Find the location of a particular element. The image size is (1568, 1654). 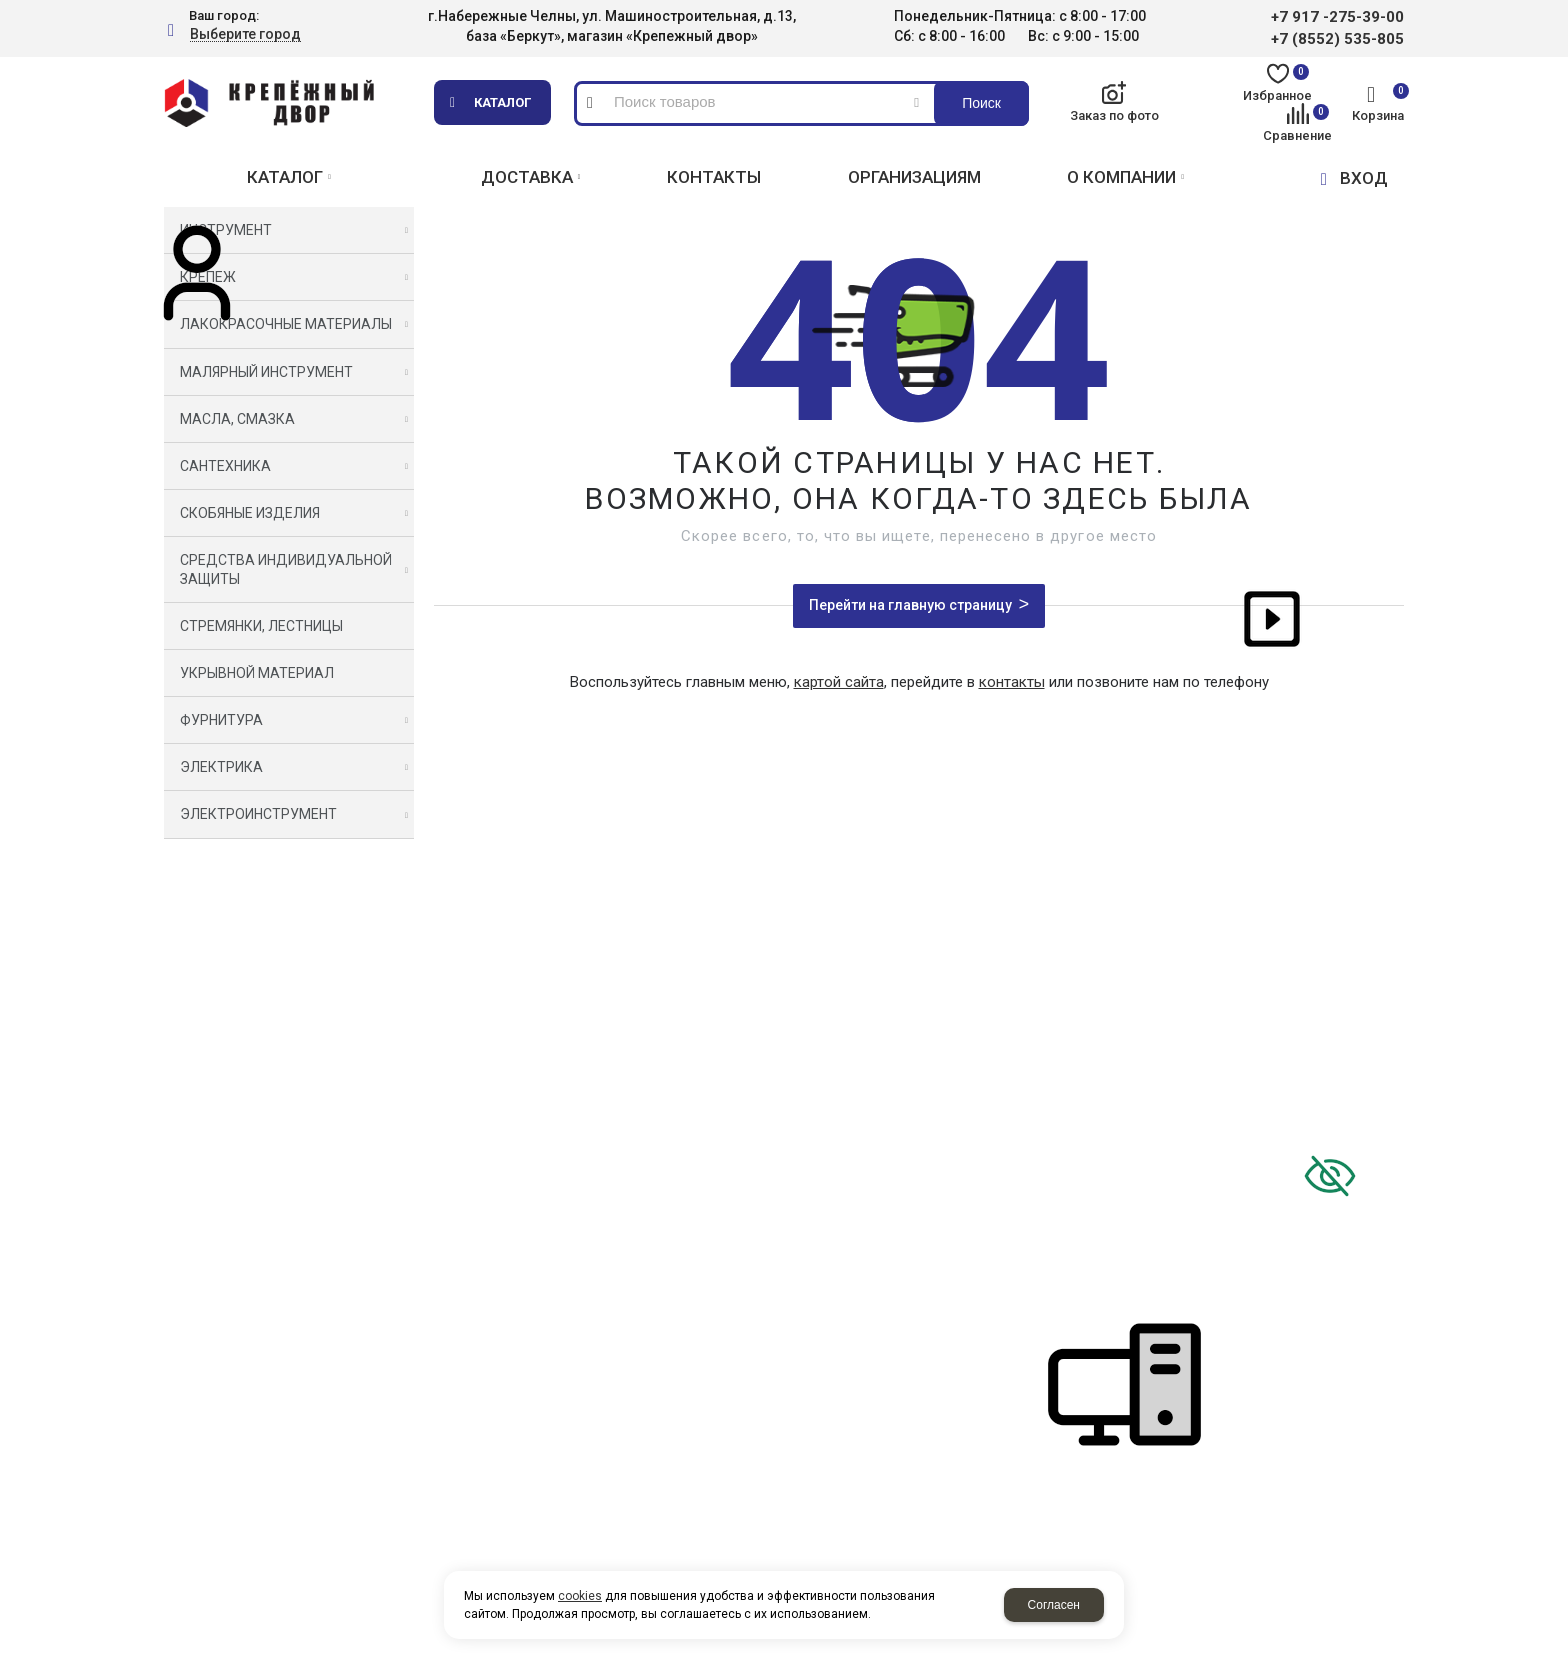

view your profile is located at coordinates (197, 273).